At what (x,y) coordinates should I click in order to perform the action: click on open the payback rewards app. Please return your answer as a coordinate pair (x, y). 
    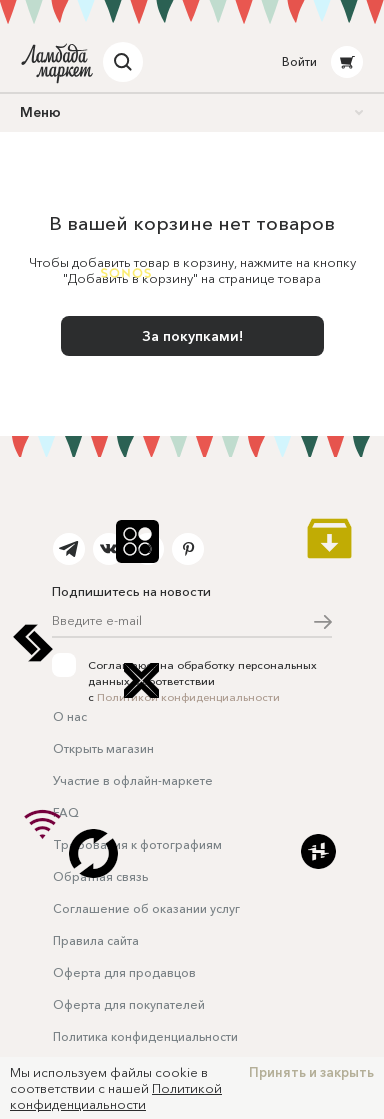
    Looking at the image, I should click on (137, 541).